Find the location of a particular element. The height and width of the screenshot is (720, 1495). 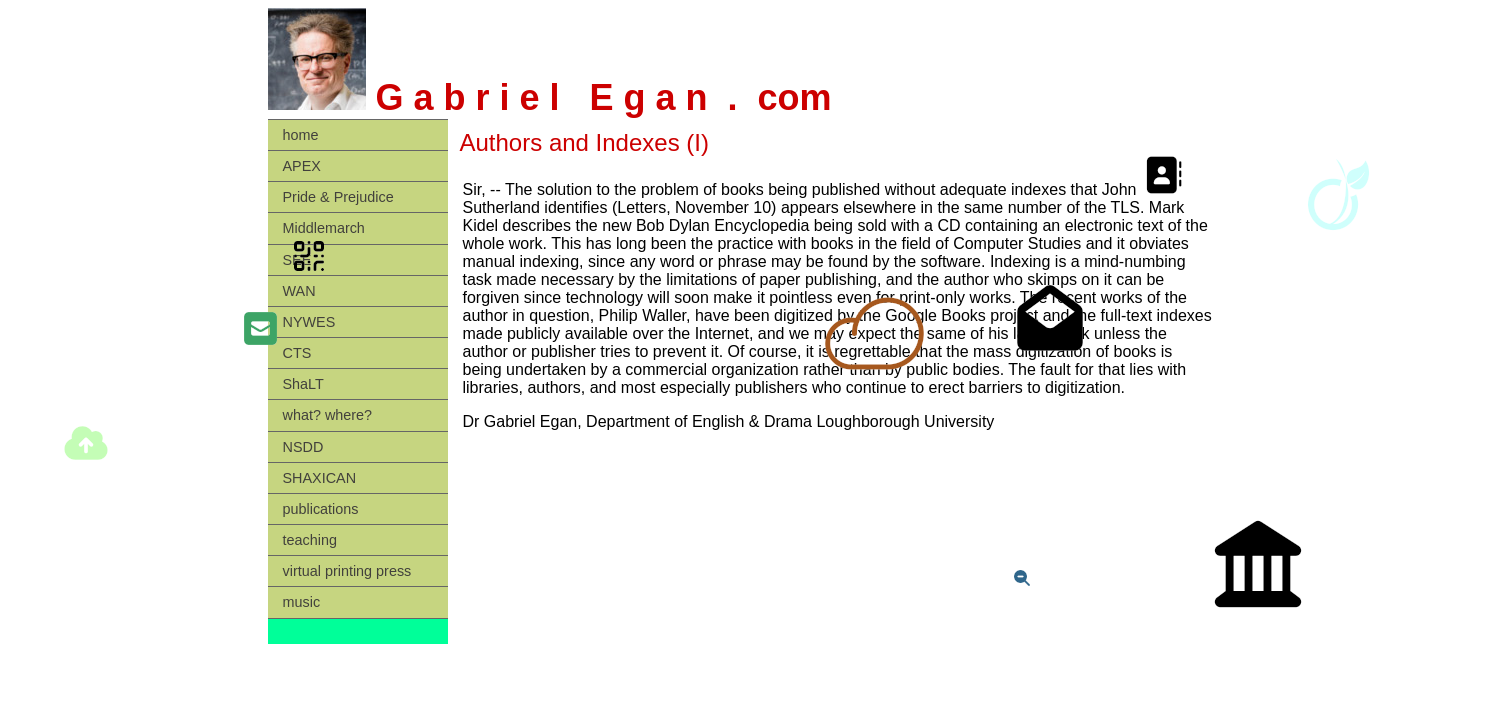

link to viadeo professional network profile is located at coordinates (1338, 194).